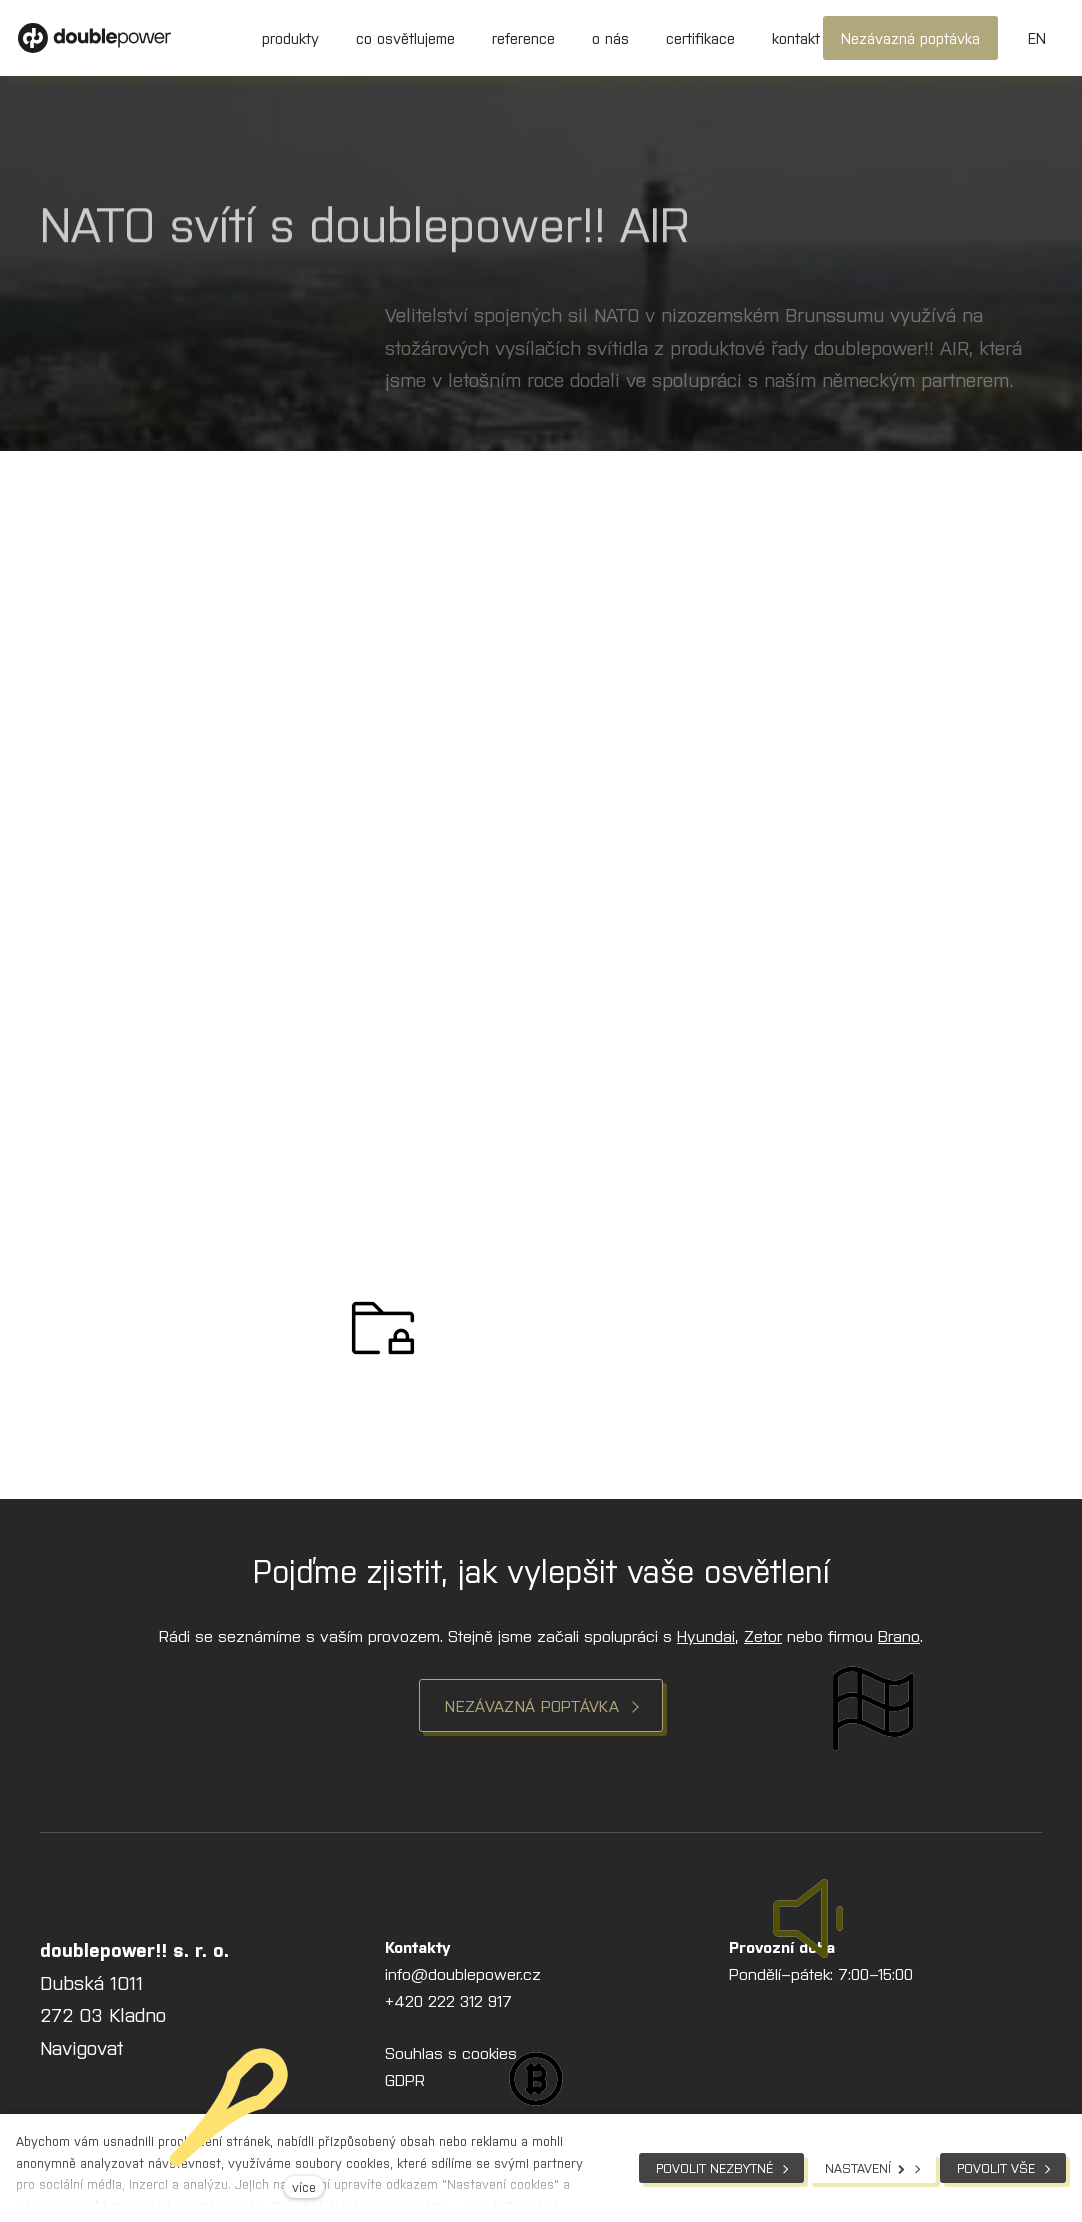 The height and width of the screenshot is (2222, 1082). I want to click on indicates a finish line or completion point, so click(870, 1707).